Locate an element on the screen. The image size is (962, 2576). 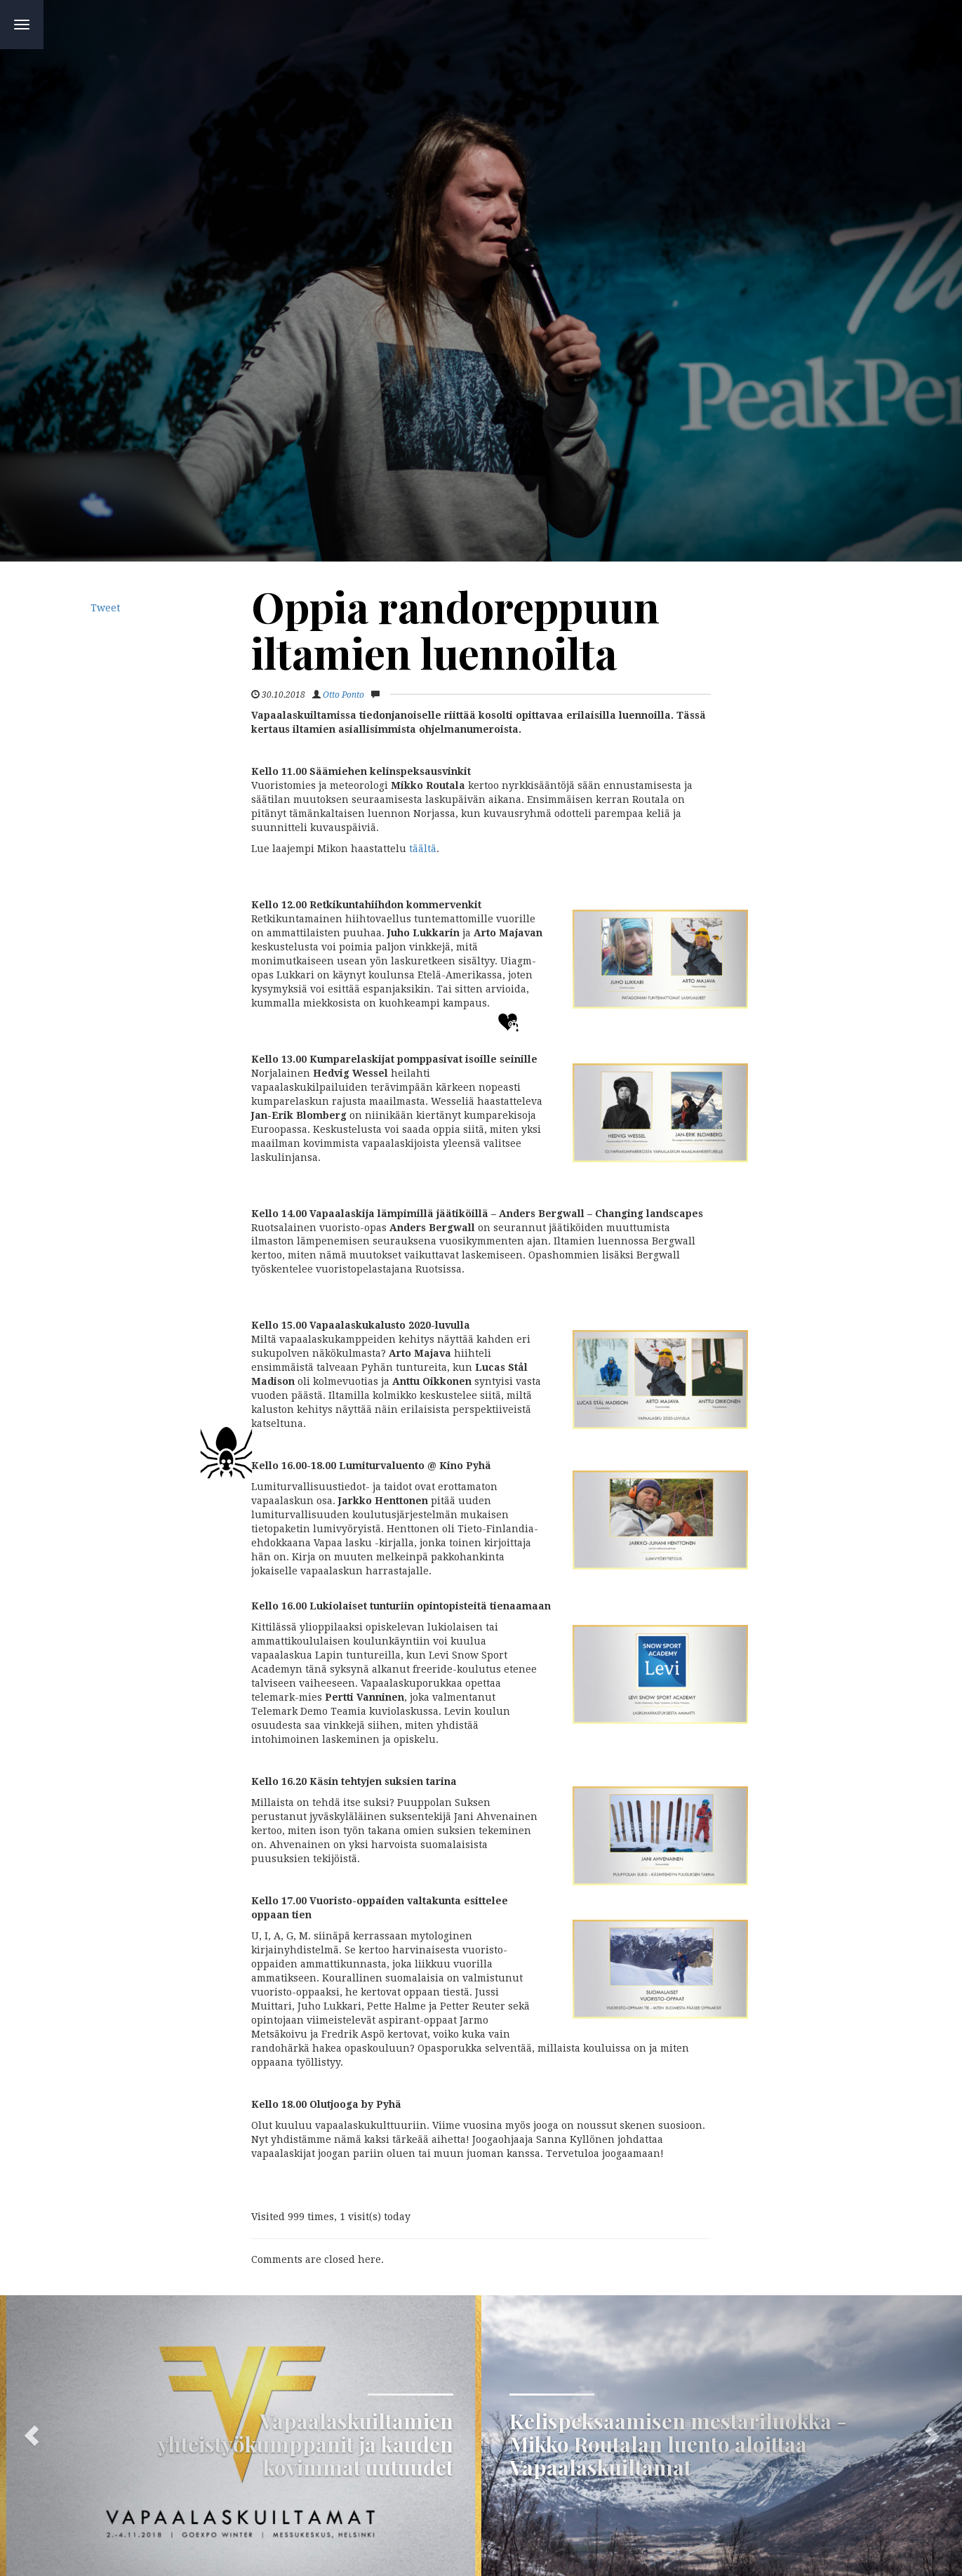
tap into health or life resources is located at coordinates (508, 1021).